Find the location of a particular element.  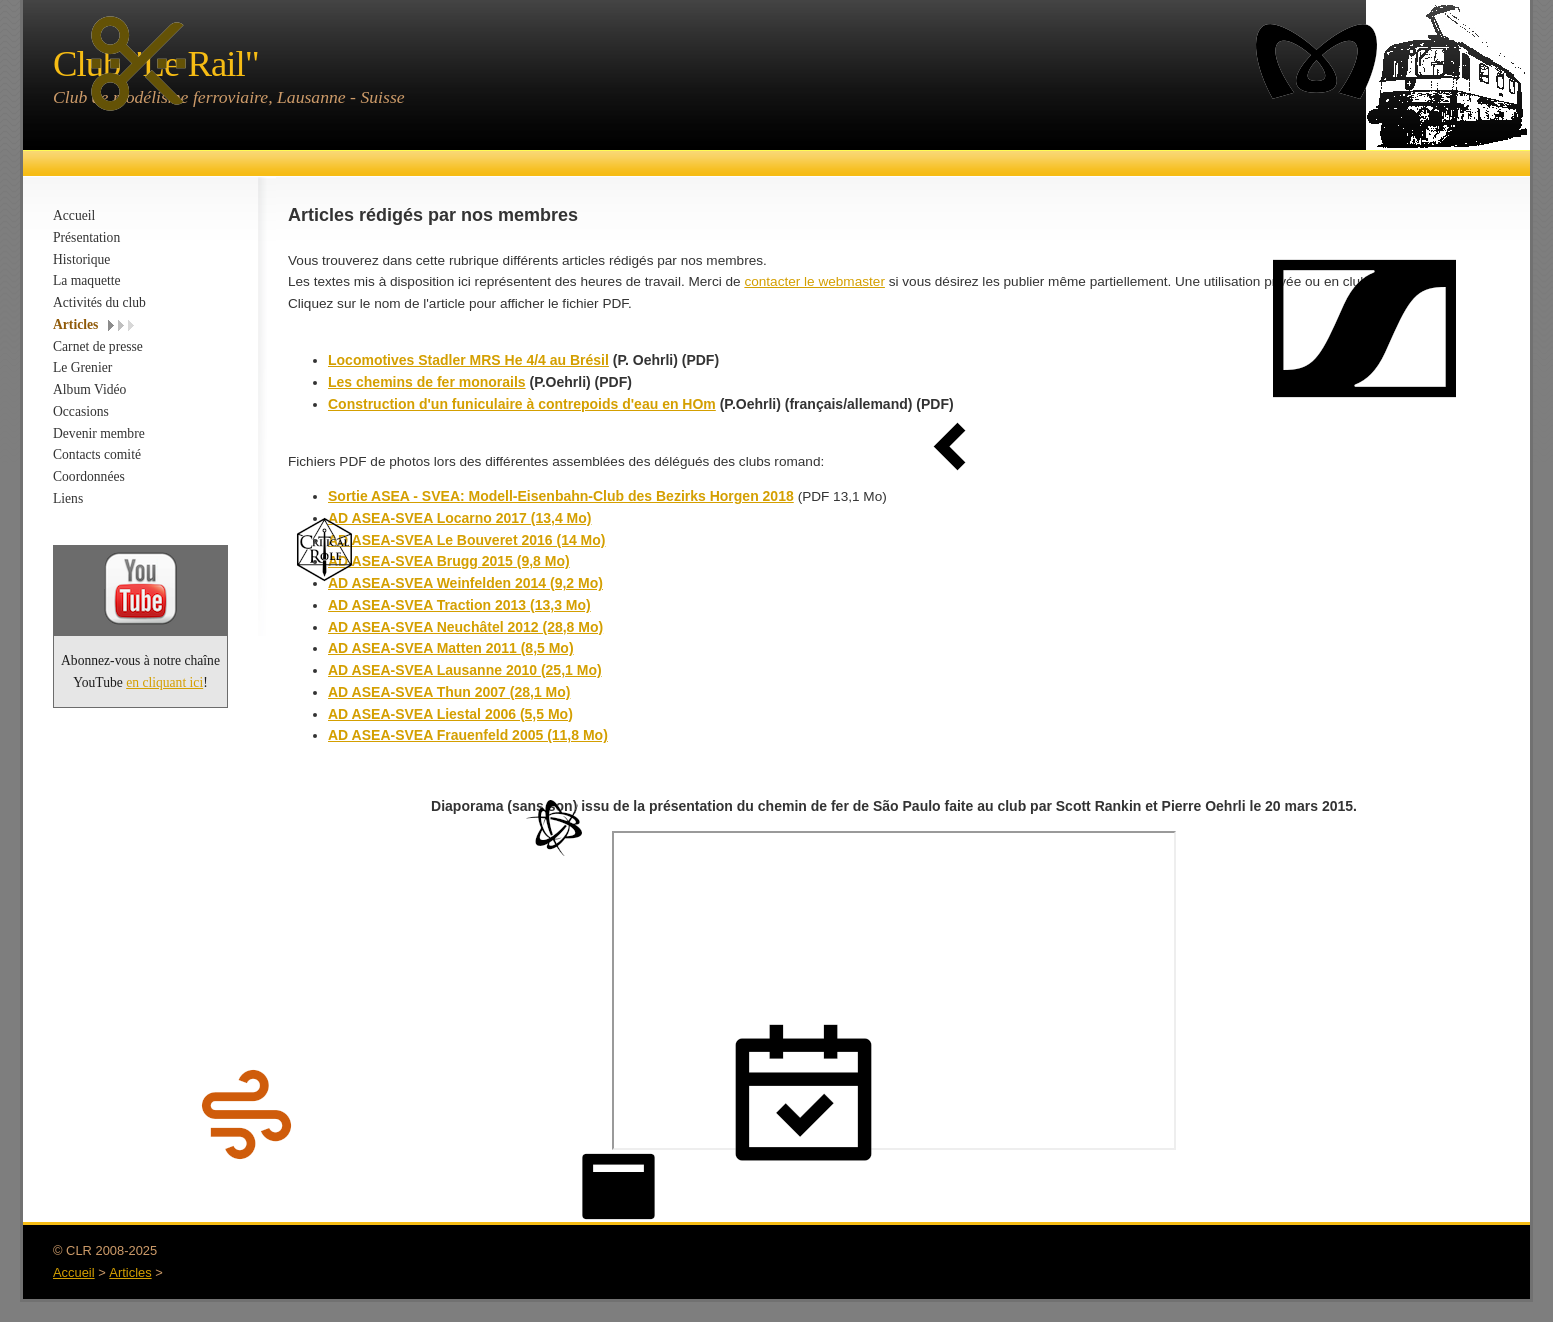

tokyo metro logo is located at coordinates (1316, 61).